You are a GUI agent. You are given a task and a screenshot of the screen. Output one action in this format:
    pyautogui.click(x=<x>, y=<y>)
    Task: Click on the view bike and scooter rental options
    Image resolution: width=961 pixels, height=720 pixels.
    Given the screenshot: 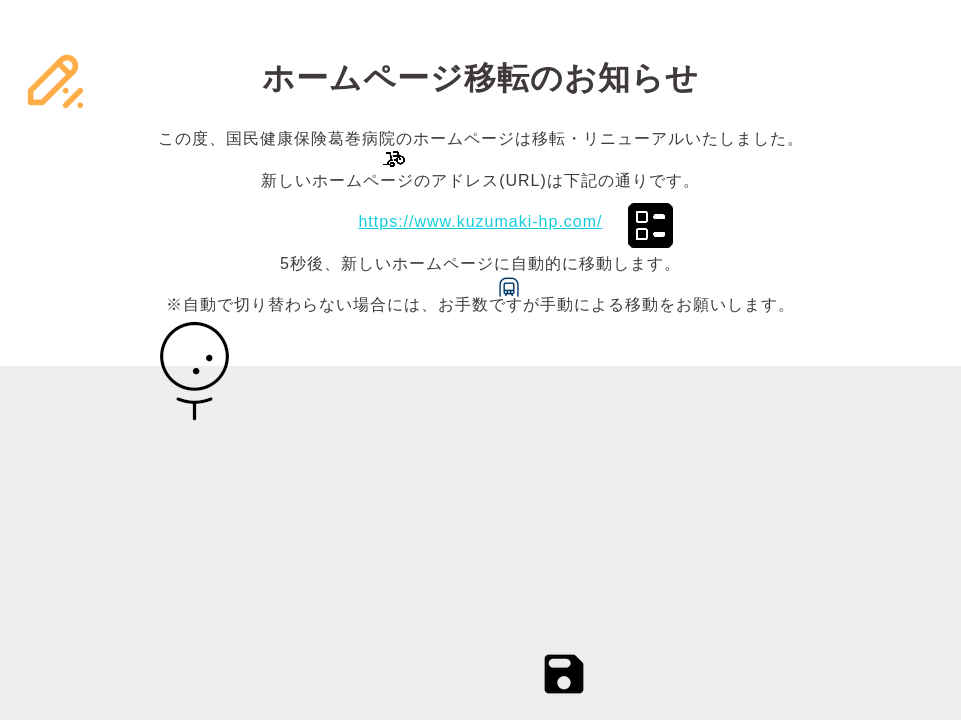 What is the action you would take?
    pyautogui.click(x=394, y=159)
    